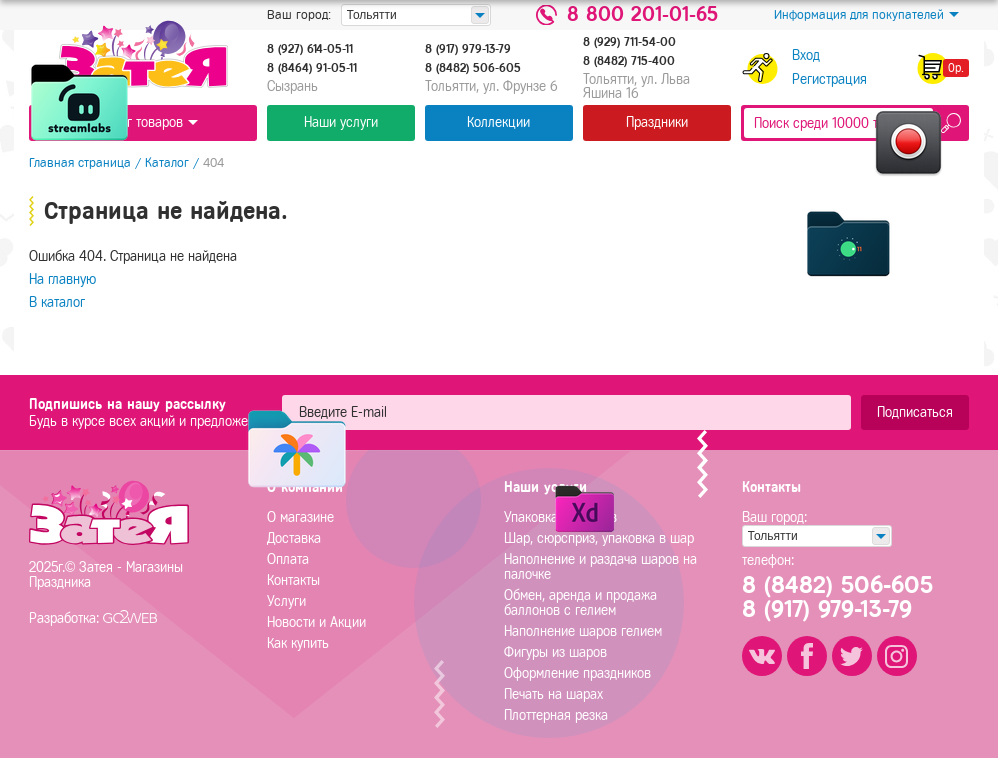  I want to click on open folder containing Adobe XD project files, so click(584, 510).